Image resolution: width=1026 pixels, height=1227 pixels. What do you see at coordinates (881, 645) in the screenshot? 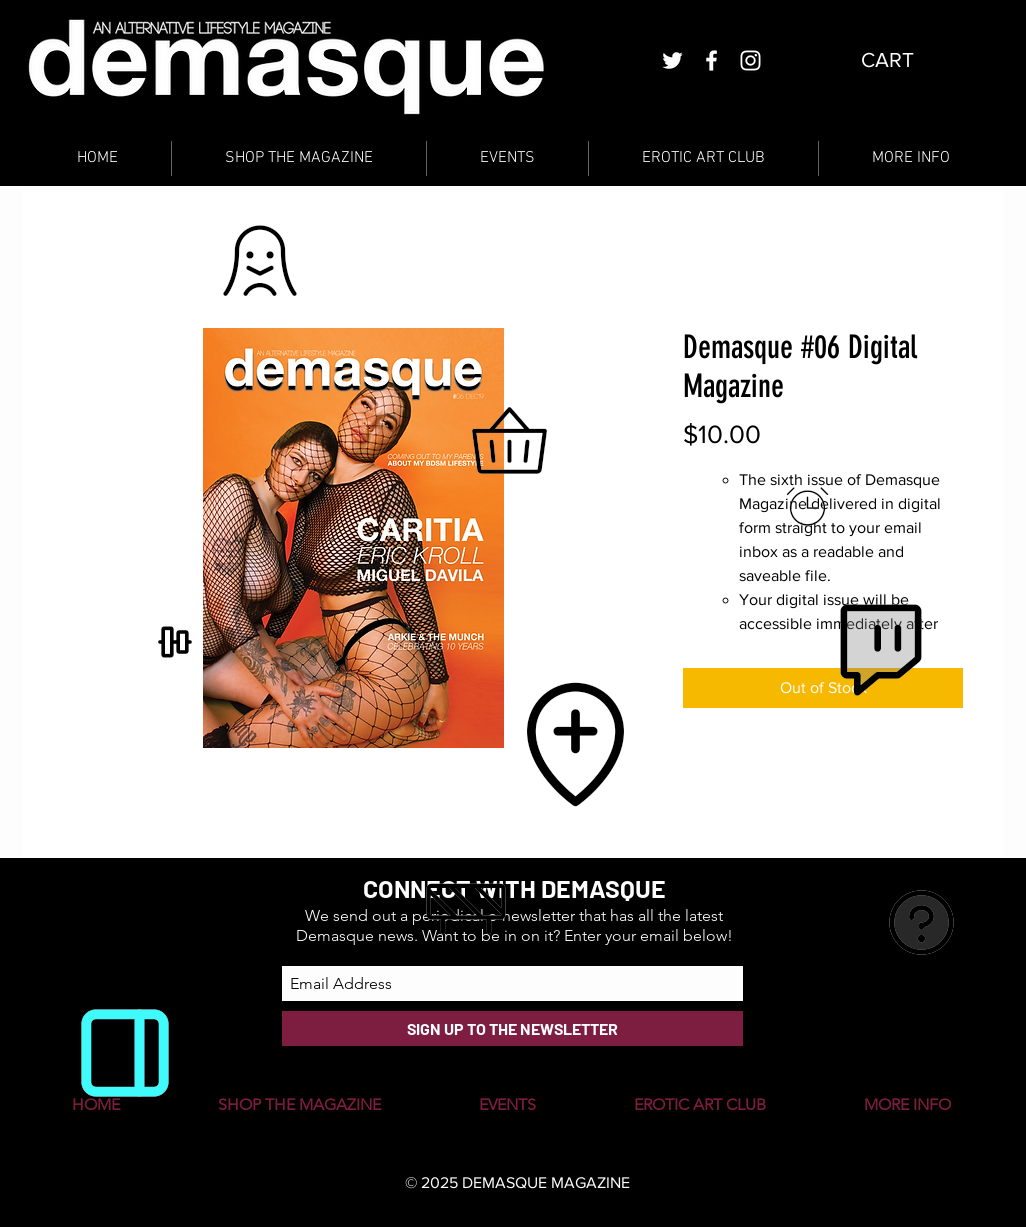
I see `open the Twitch app` at bounding box center [881, 645].